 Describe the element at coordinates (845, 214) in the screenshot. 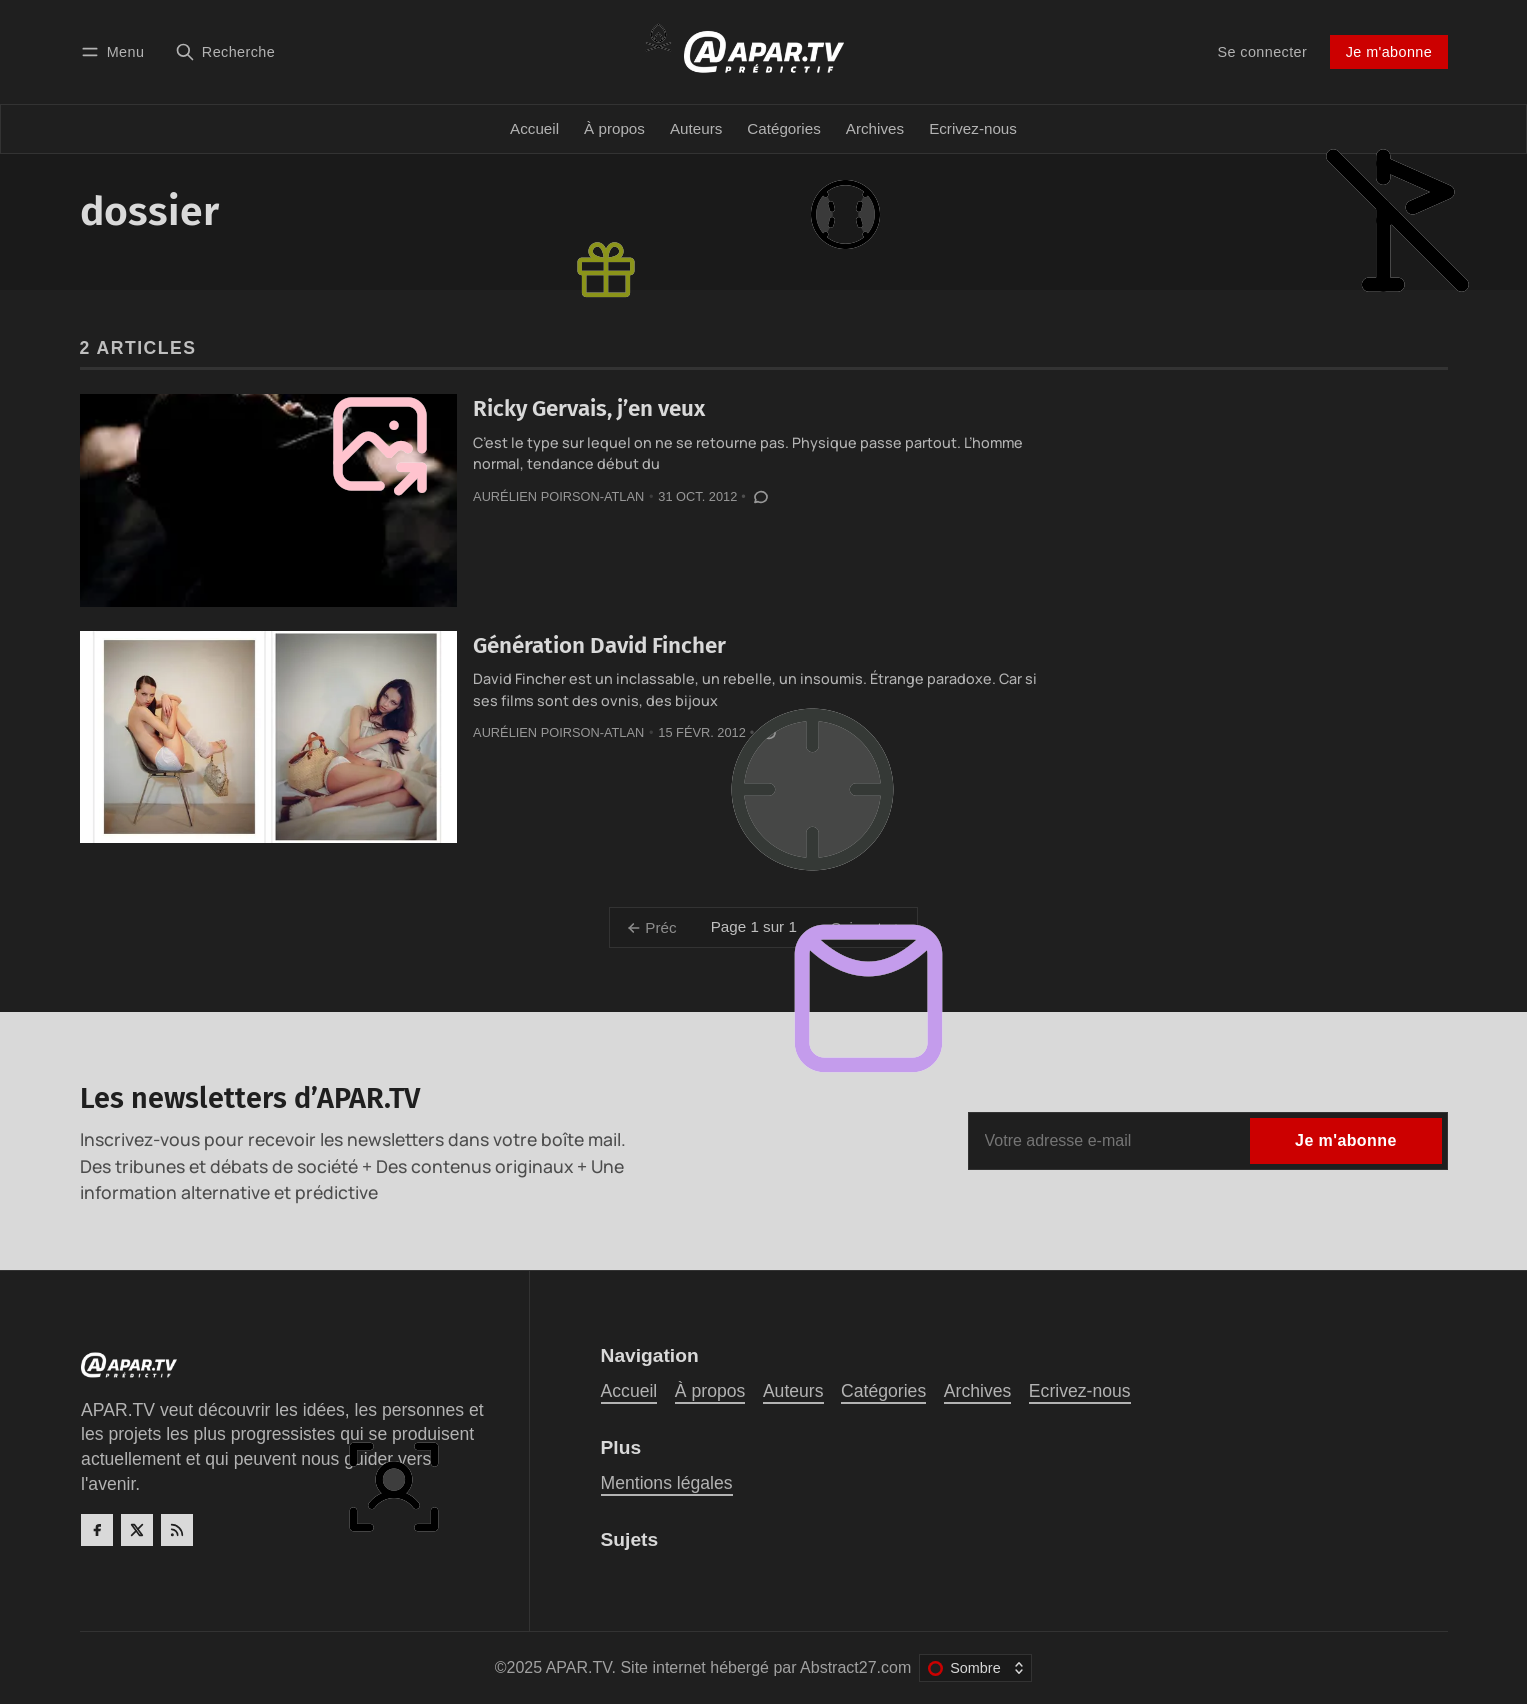

I see `view baseball scores or stats` at that location.